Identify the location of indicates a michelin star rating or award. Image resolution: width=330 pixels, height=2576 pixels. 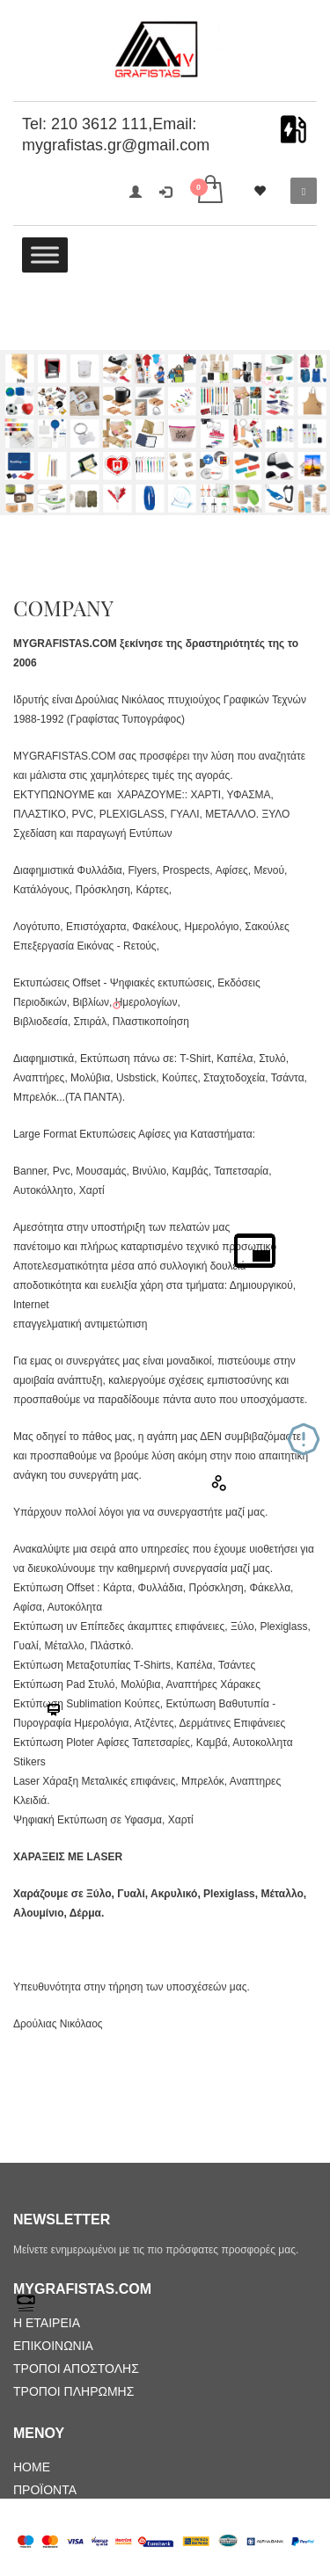
(267, 378).